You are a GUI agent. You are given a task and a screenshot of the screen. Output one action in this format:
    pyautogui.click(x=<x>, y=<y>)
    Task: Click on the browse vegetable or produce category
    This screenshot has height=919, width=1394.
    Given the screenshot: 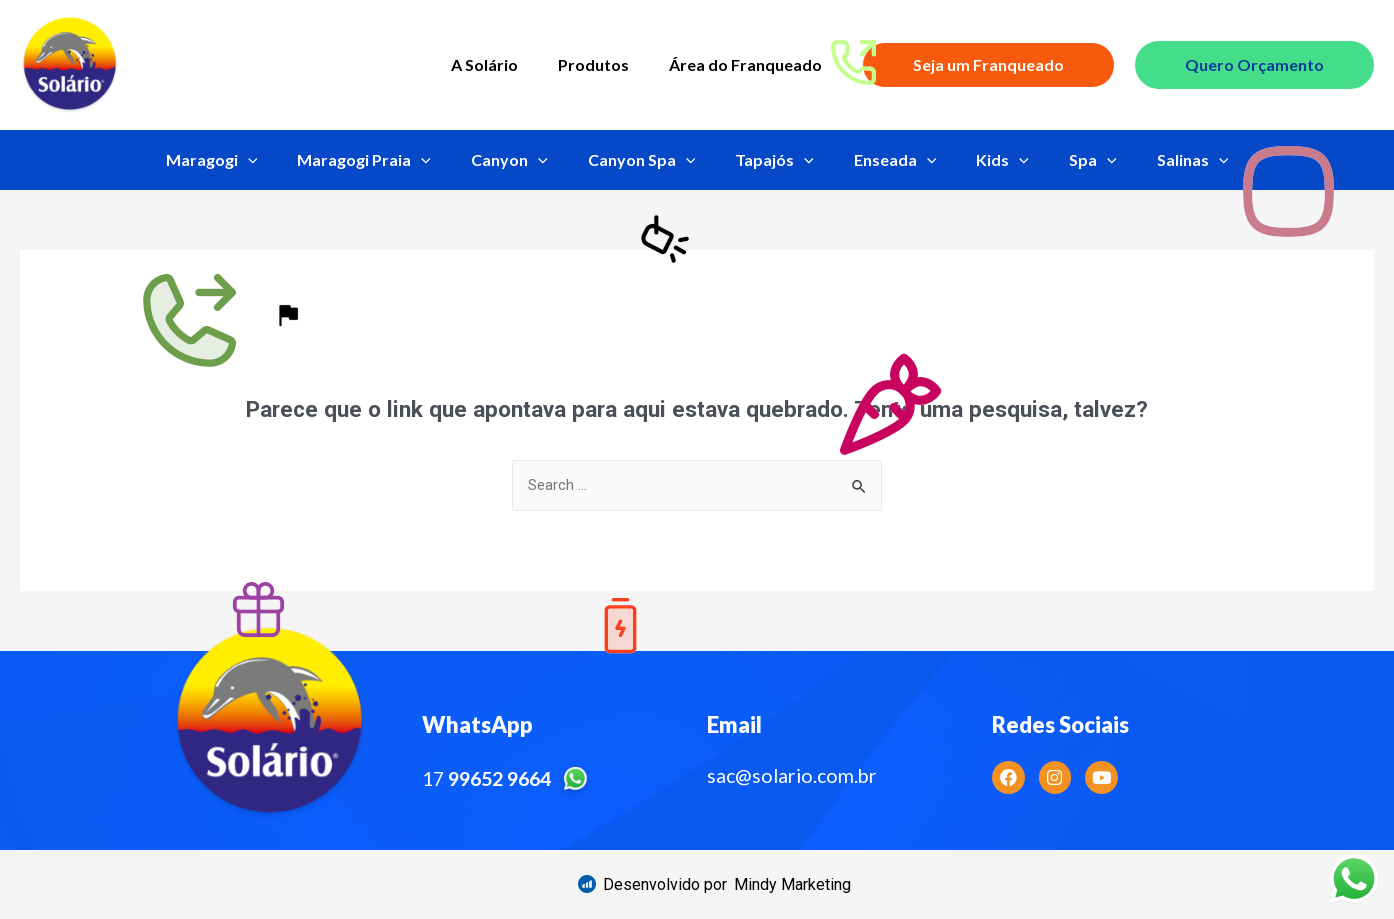 What is the action you would take?
    pyautogui.click(x=890, y=405)
    